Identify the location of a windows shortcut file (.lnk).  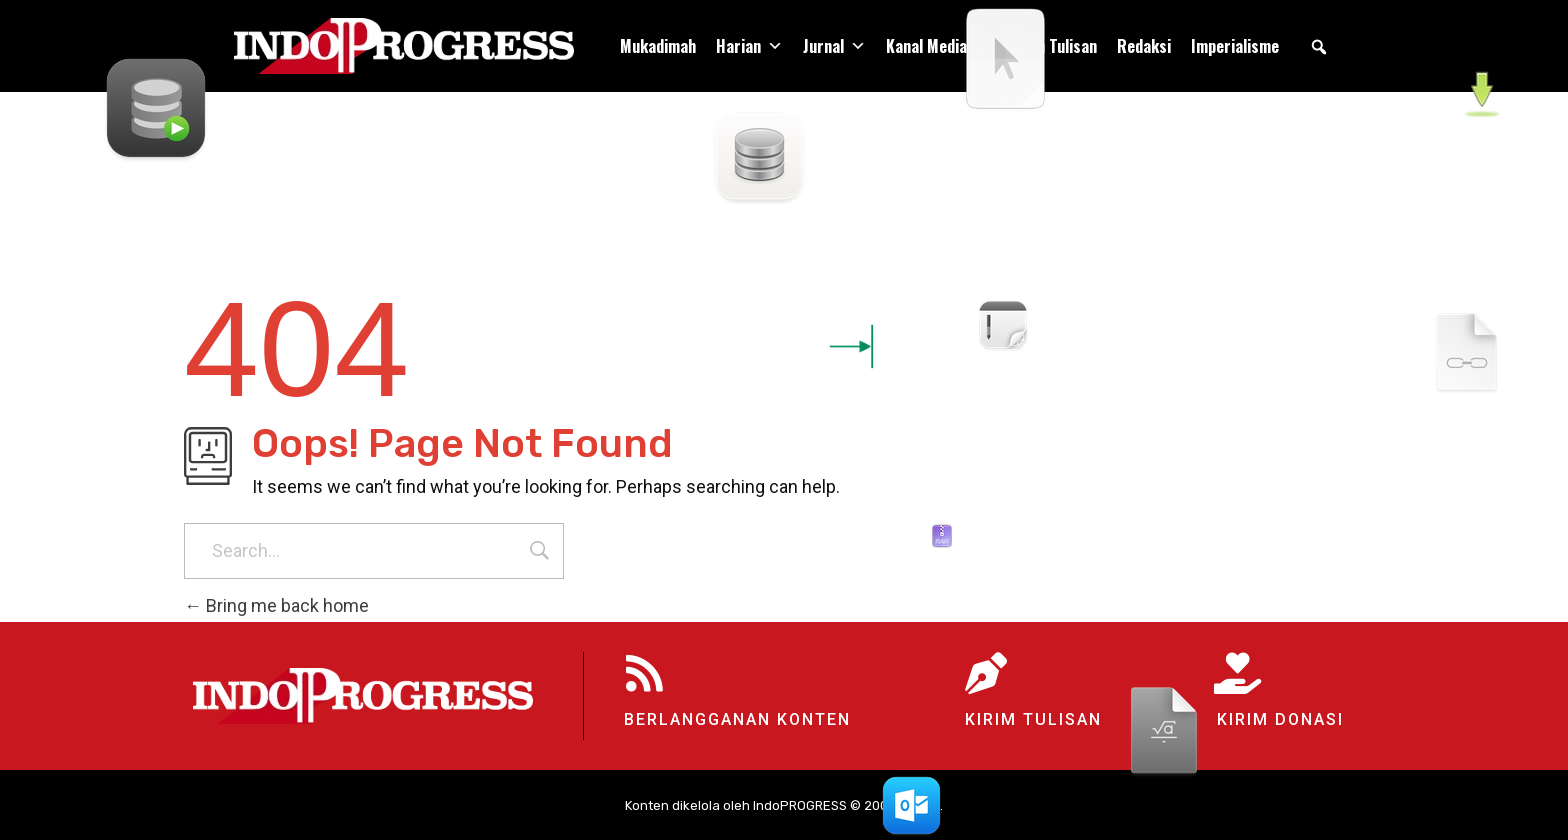
(1467, 353).